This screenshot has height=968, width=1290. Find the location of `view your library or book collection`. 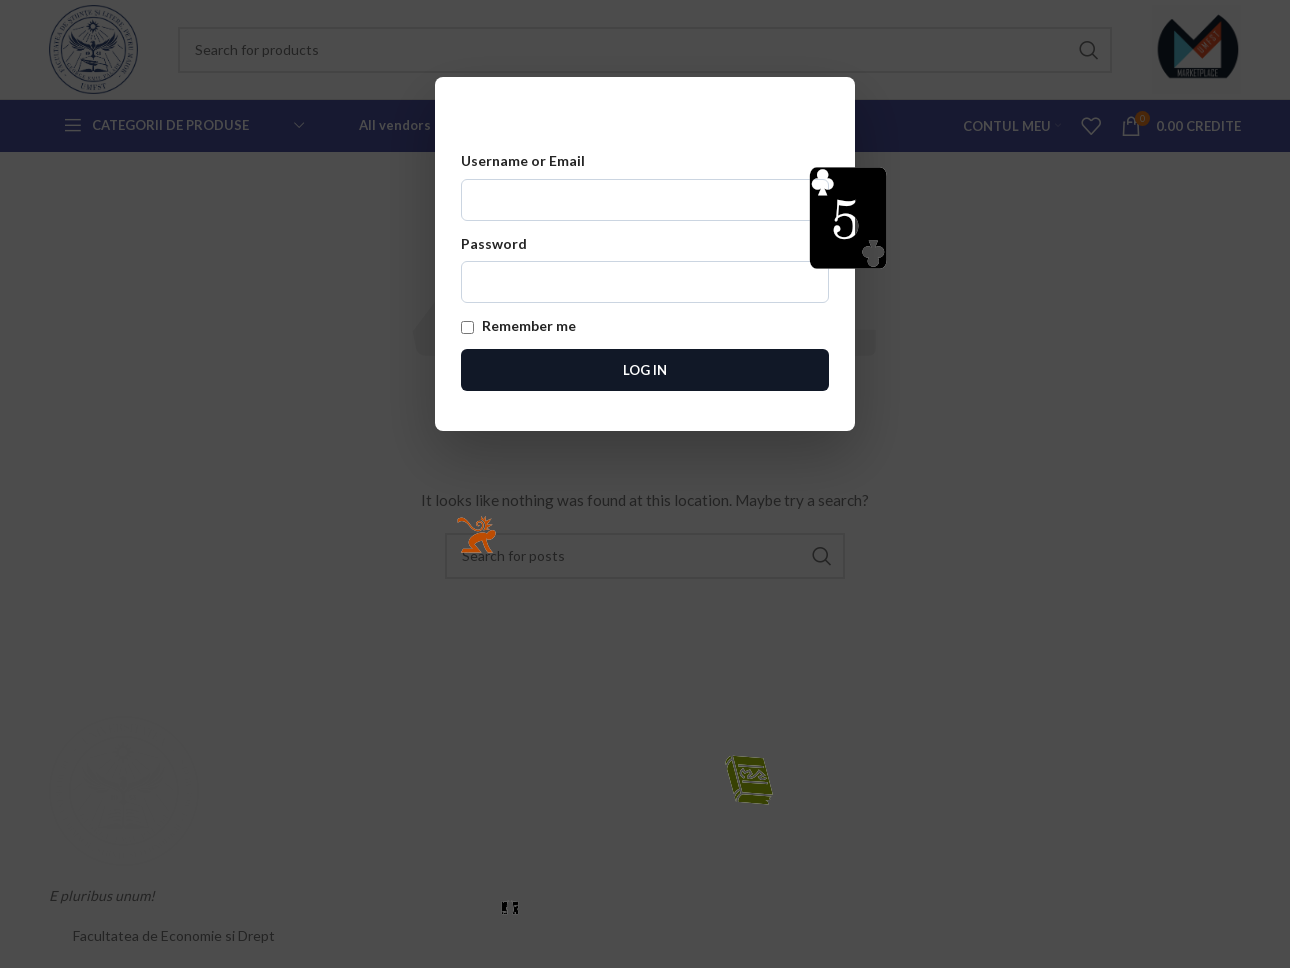

view your library or book collection is located at coordinates (749, 780).